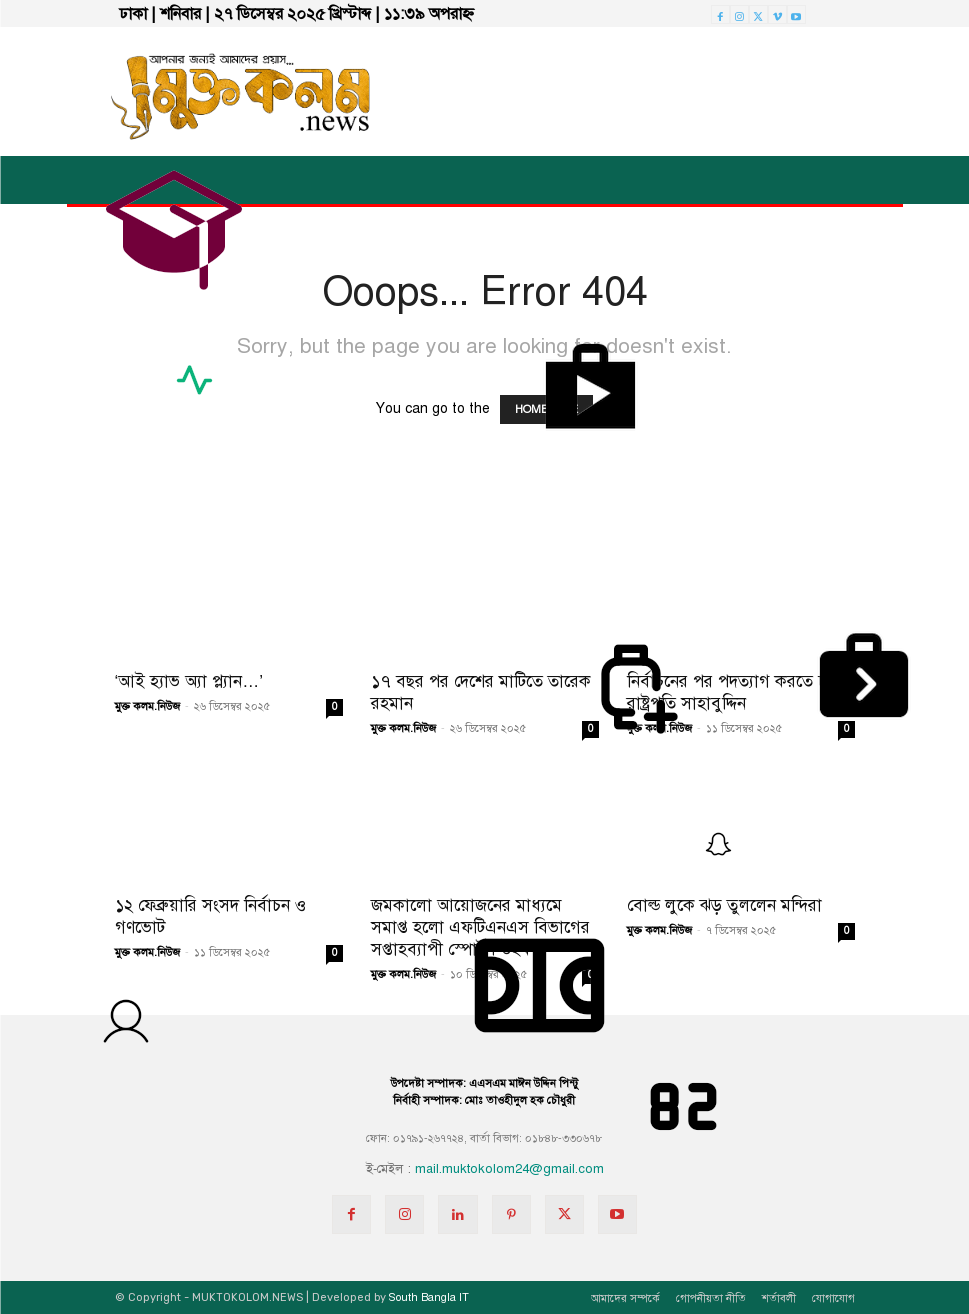 Image resolution: width=969 pixels, height=1314 pixels. I want to click on view health or heart rate data, so click(194, 380).